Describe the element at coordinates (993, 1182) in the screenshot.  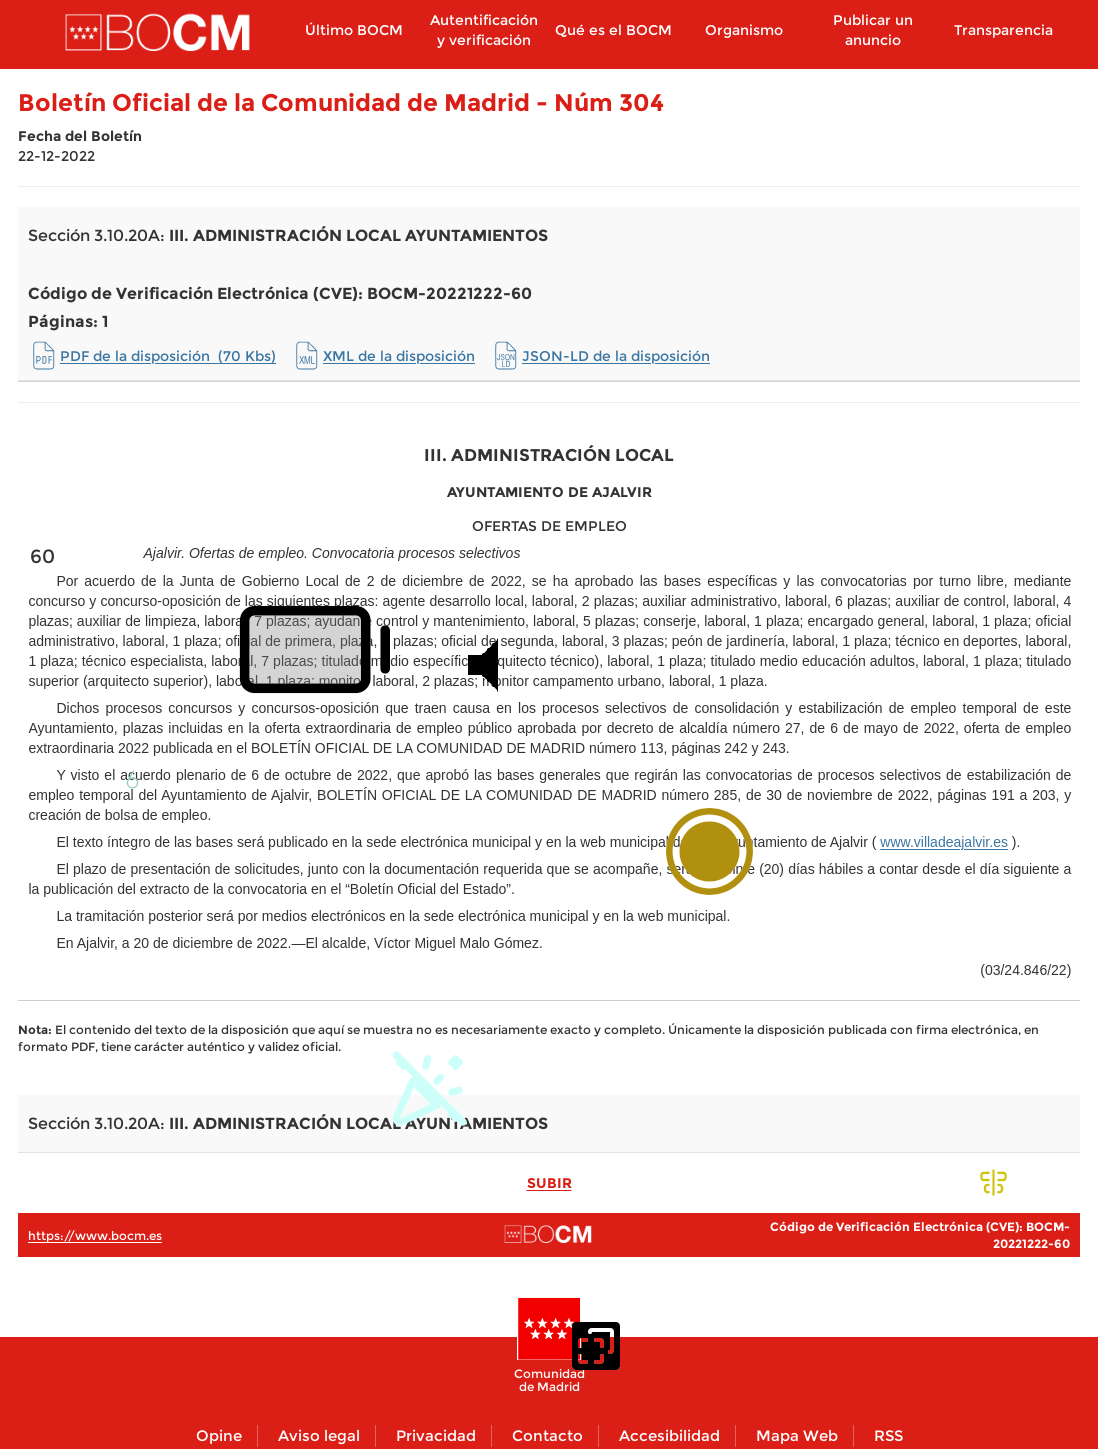
I see `align objects to vertical center` at that location.